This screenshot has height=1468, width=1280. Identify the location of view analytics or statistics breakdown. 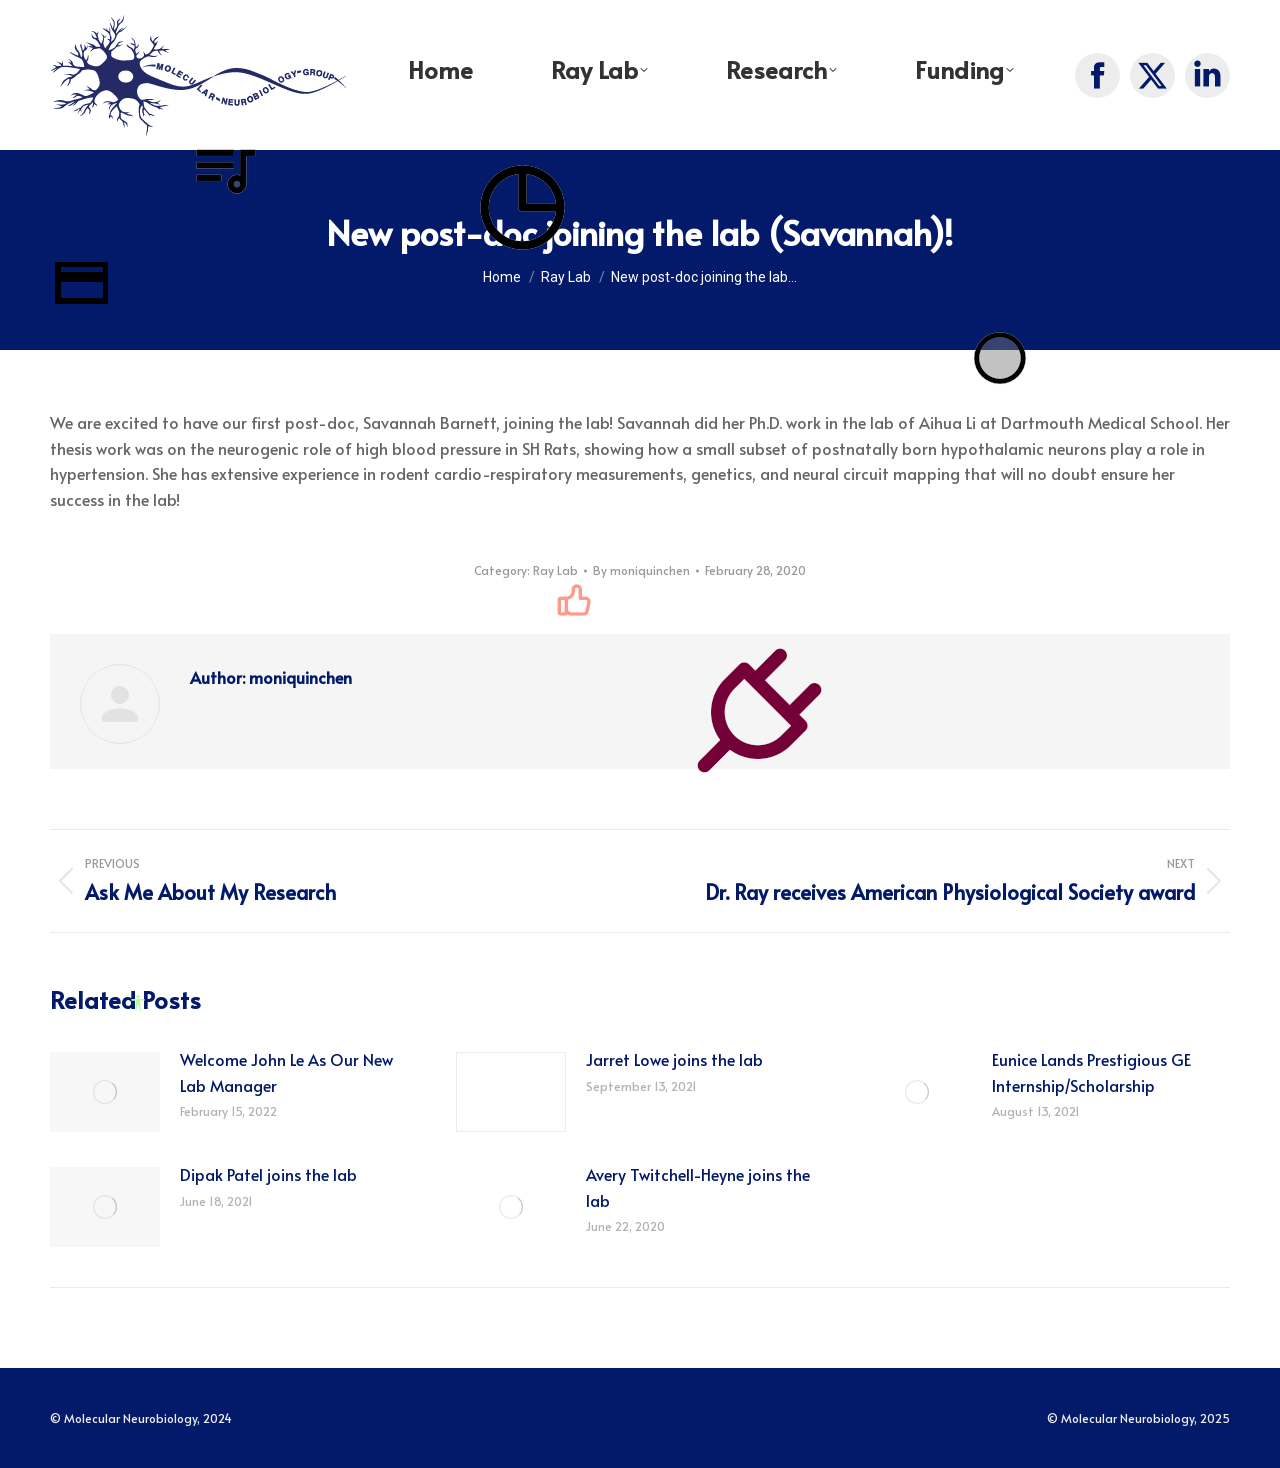
(522, 207).